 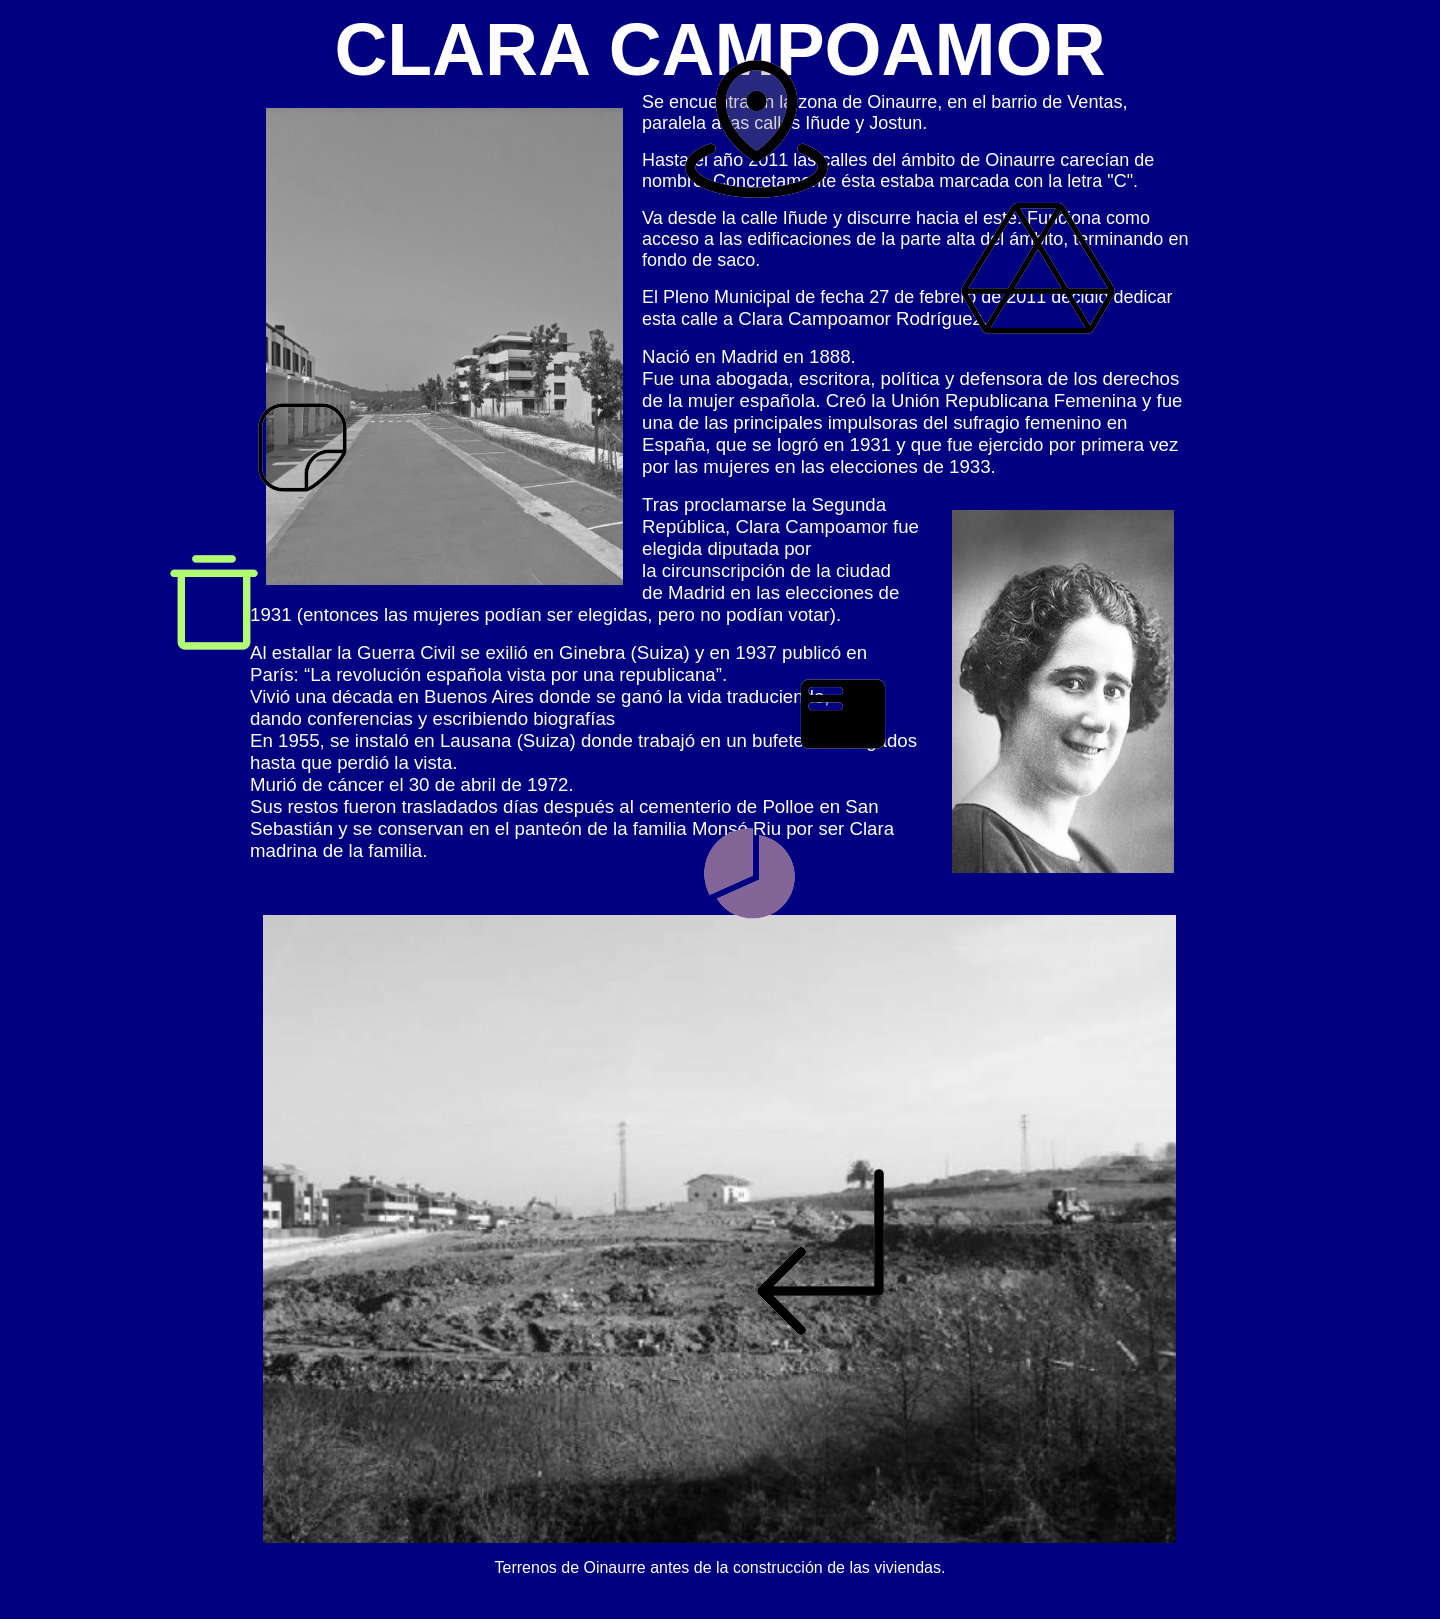 I want to click on add a sticker to your message, so click(x=302, y=447).